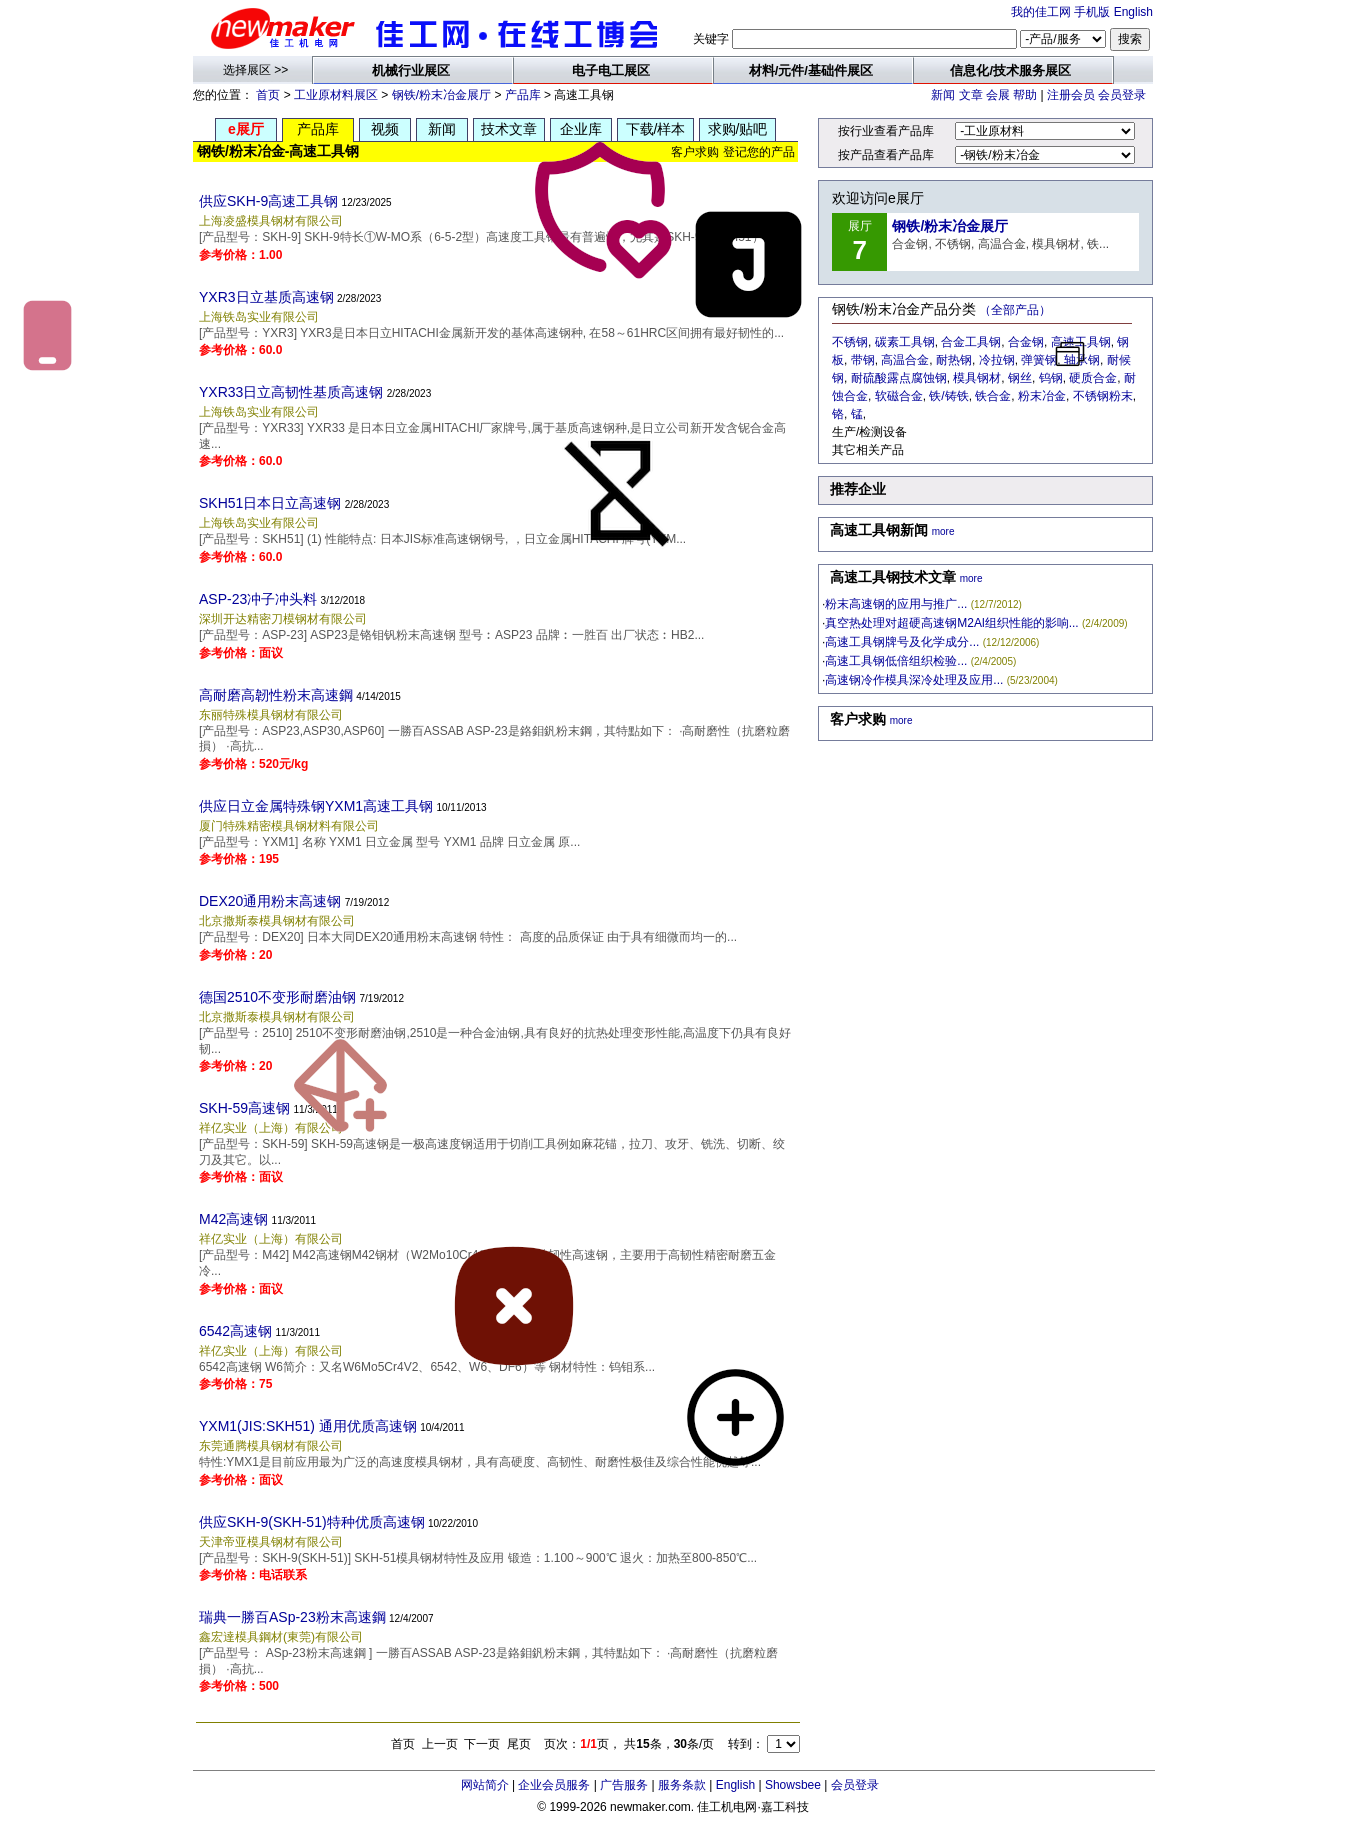  What do you see at coordinates (514, 1306) in the screenshot?
I see `close or dismiss a modal window` at bounding box center [514, 1306].